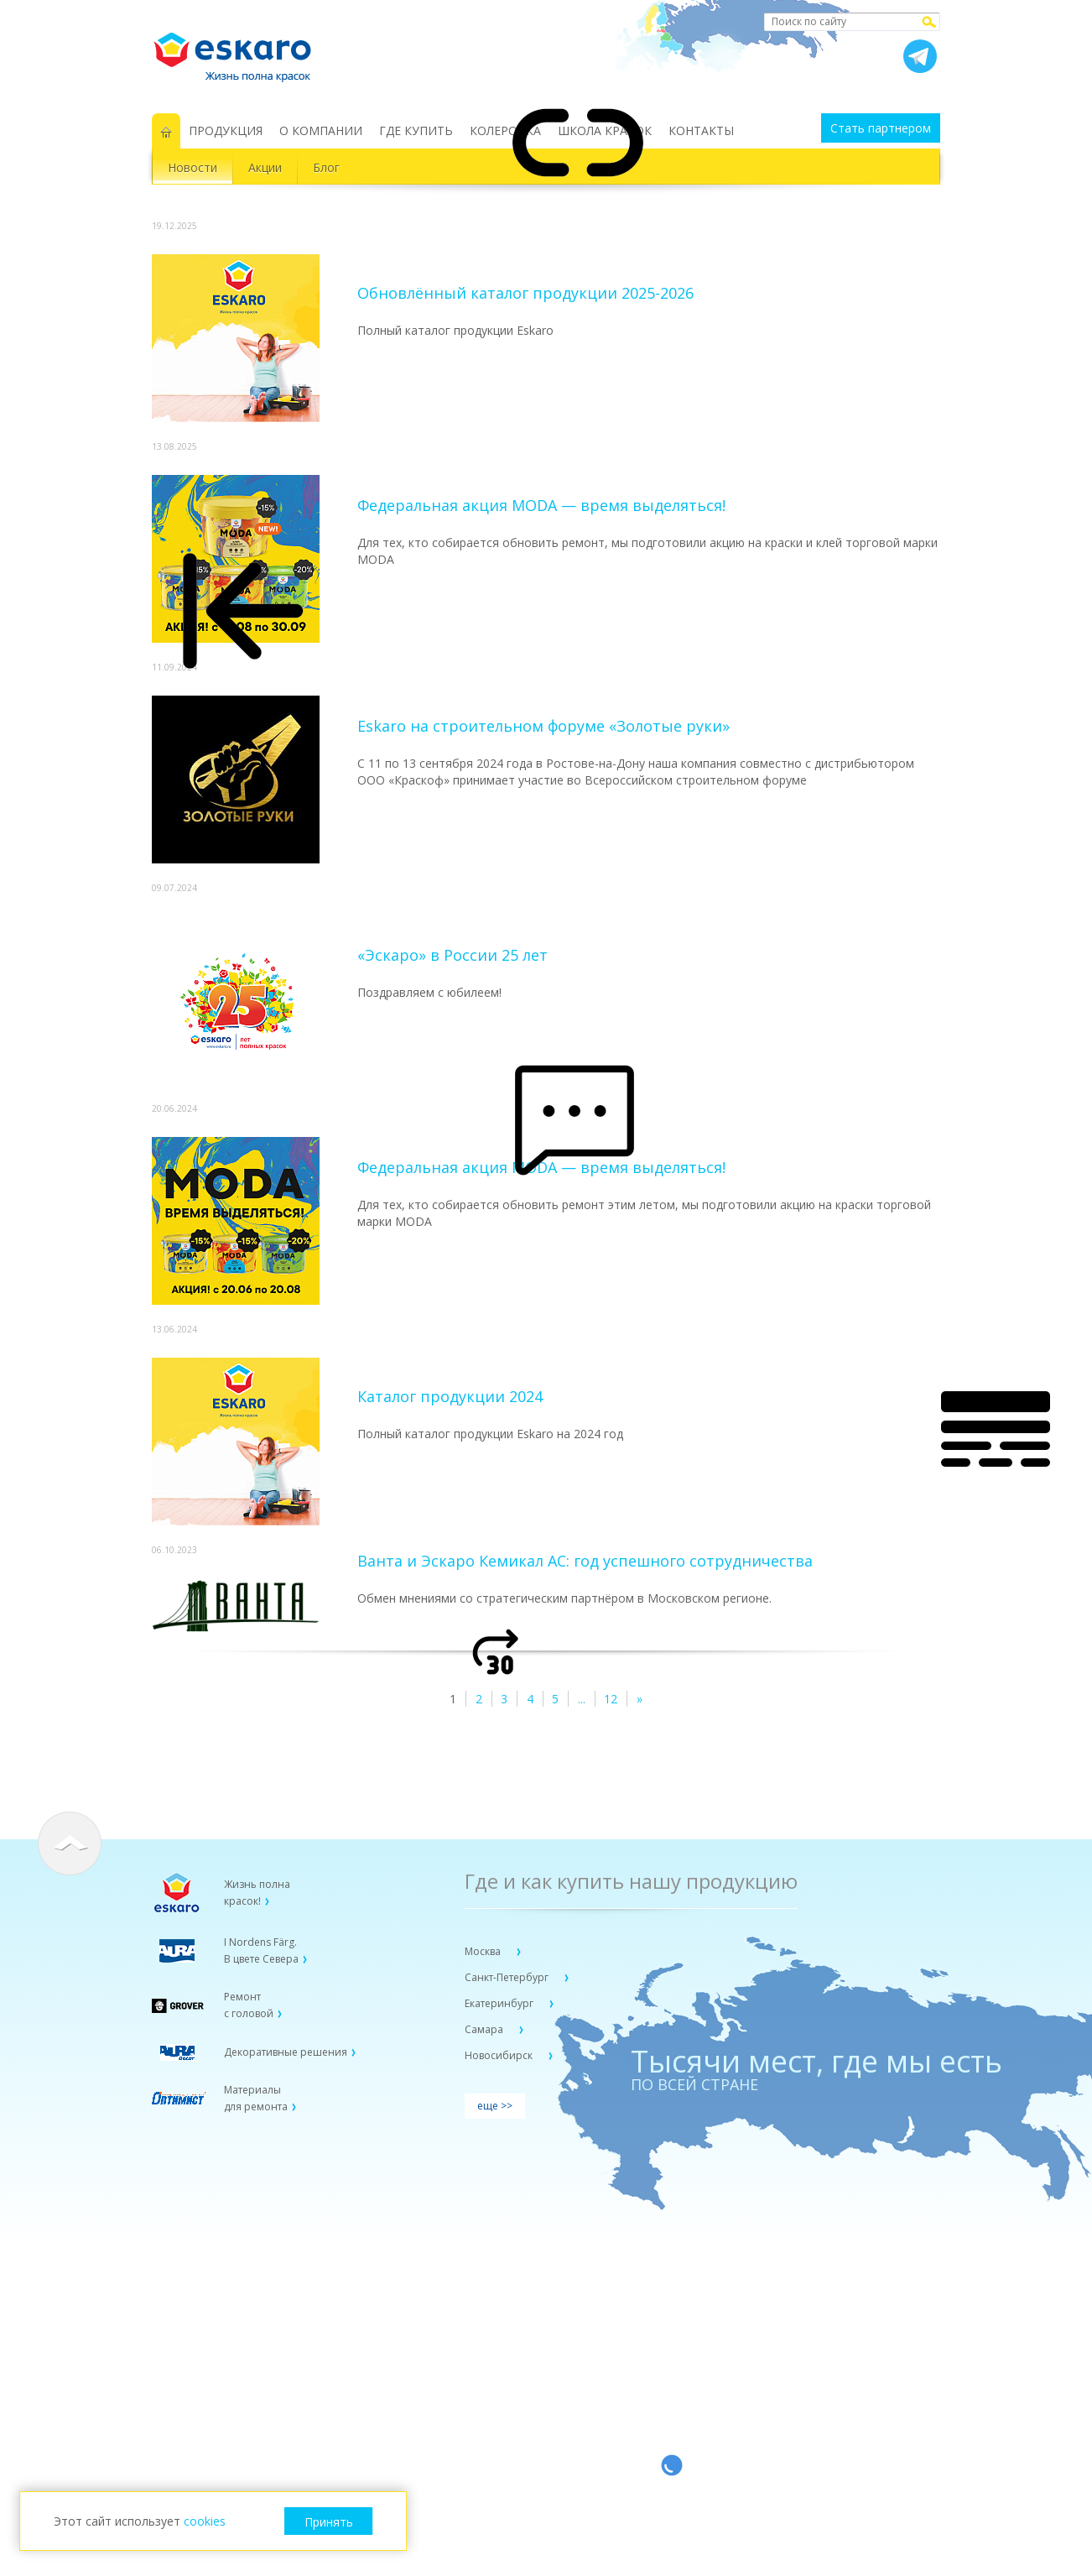 Image resolution: width=1092 pixels, height=2576 pixels. What do you see at coordinates (672, 2465) in the screenshot?
I see `apply inner shadow effect to bottom-left corner` at bounding box center [672, 2465].